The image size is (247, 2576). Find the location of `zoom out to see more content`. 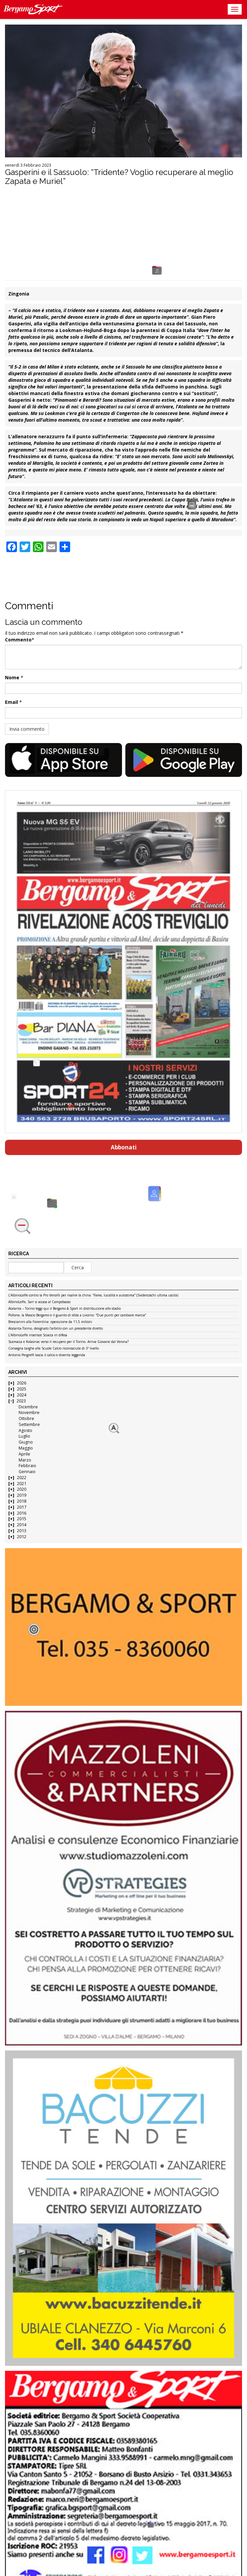

zoom out to see more content is located at coordinates (23, 1226).